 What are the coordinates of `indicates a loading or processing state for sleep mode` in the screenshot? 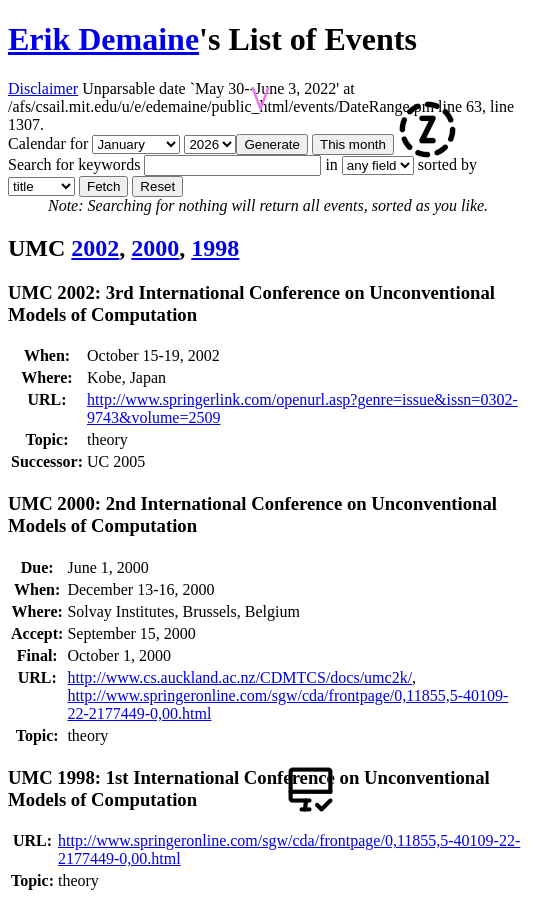 It's located at (427, 129).